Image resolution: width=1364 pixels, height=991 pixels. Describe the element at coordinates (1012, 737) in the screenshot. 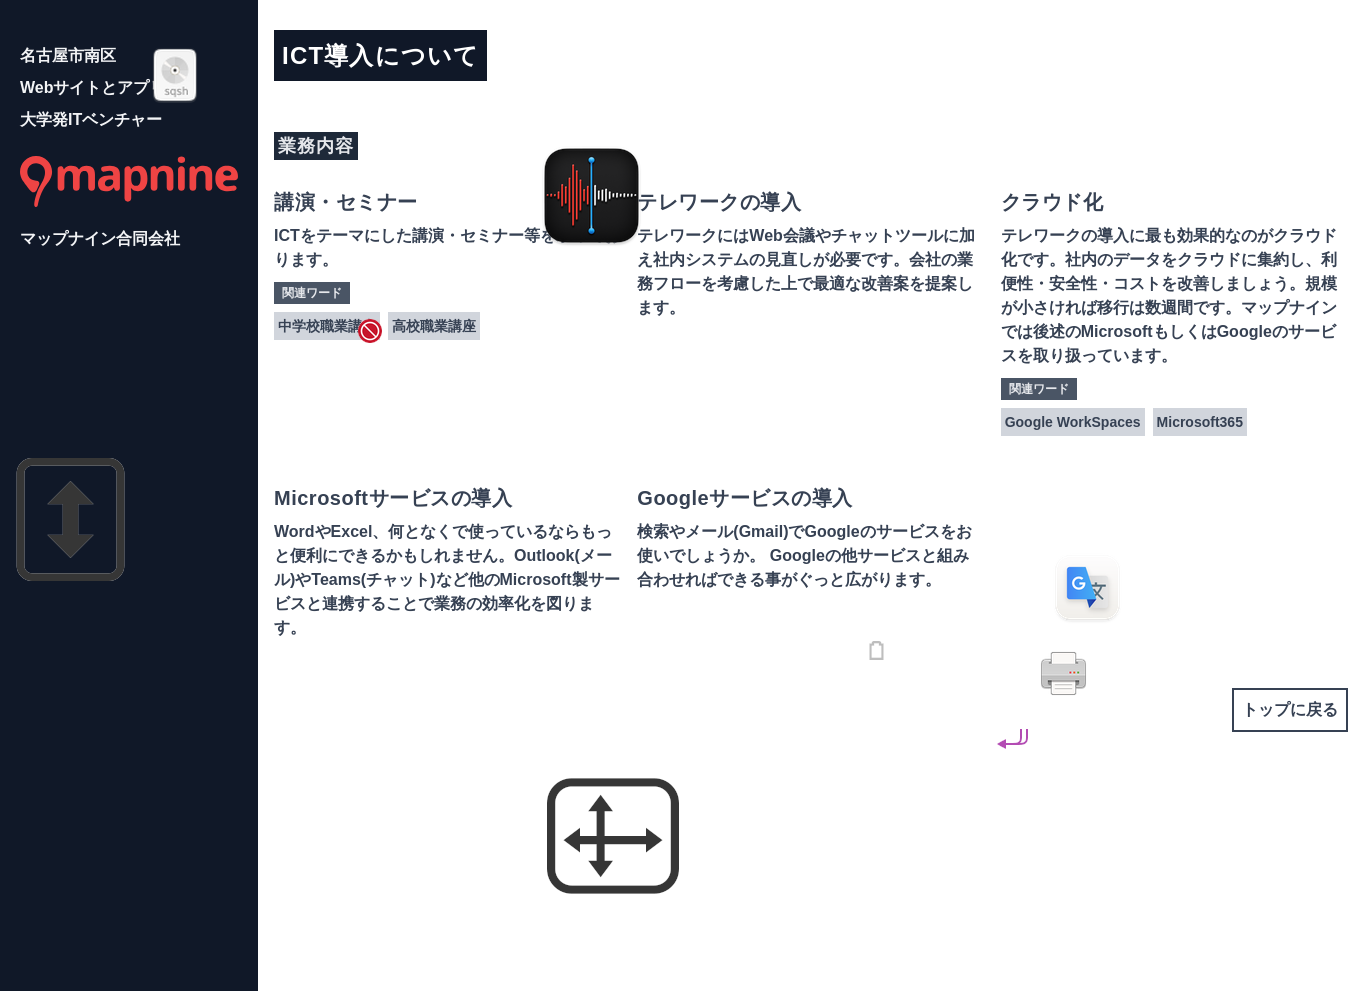

I see `reply to all recipients in an email thread` at that location.